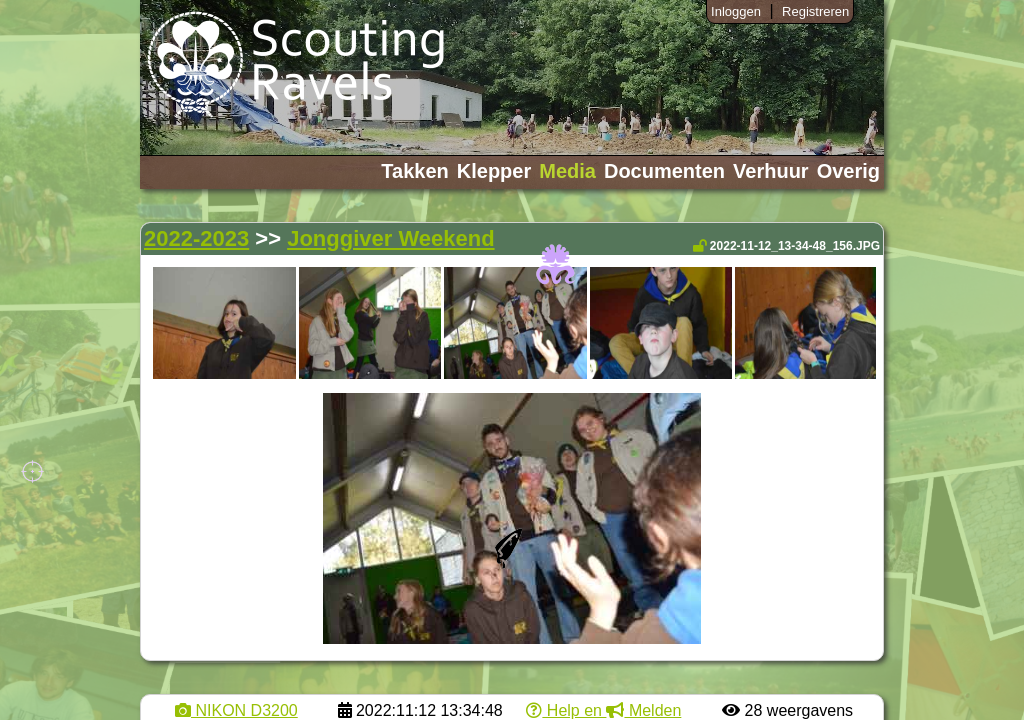 The width and height of the screenshot is (1024, 720). I want to click on select elf or fantasy race character, so click(508, 548).